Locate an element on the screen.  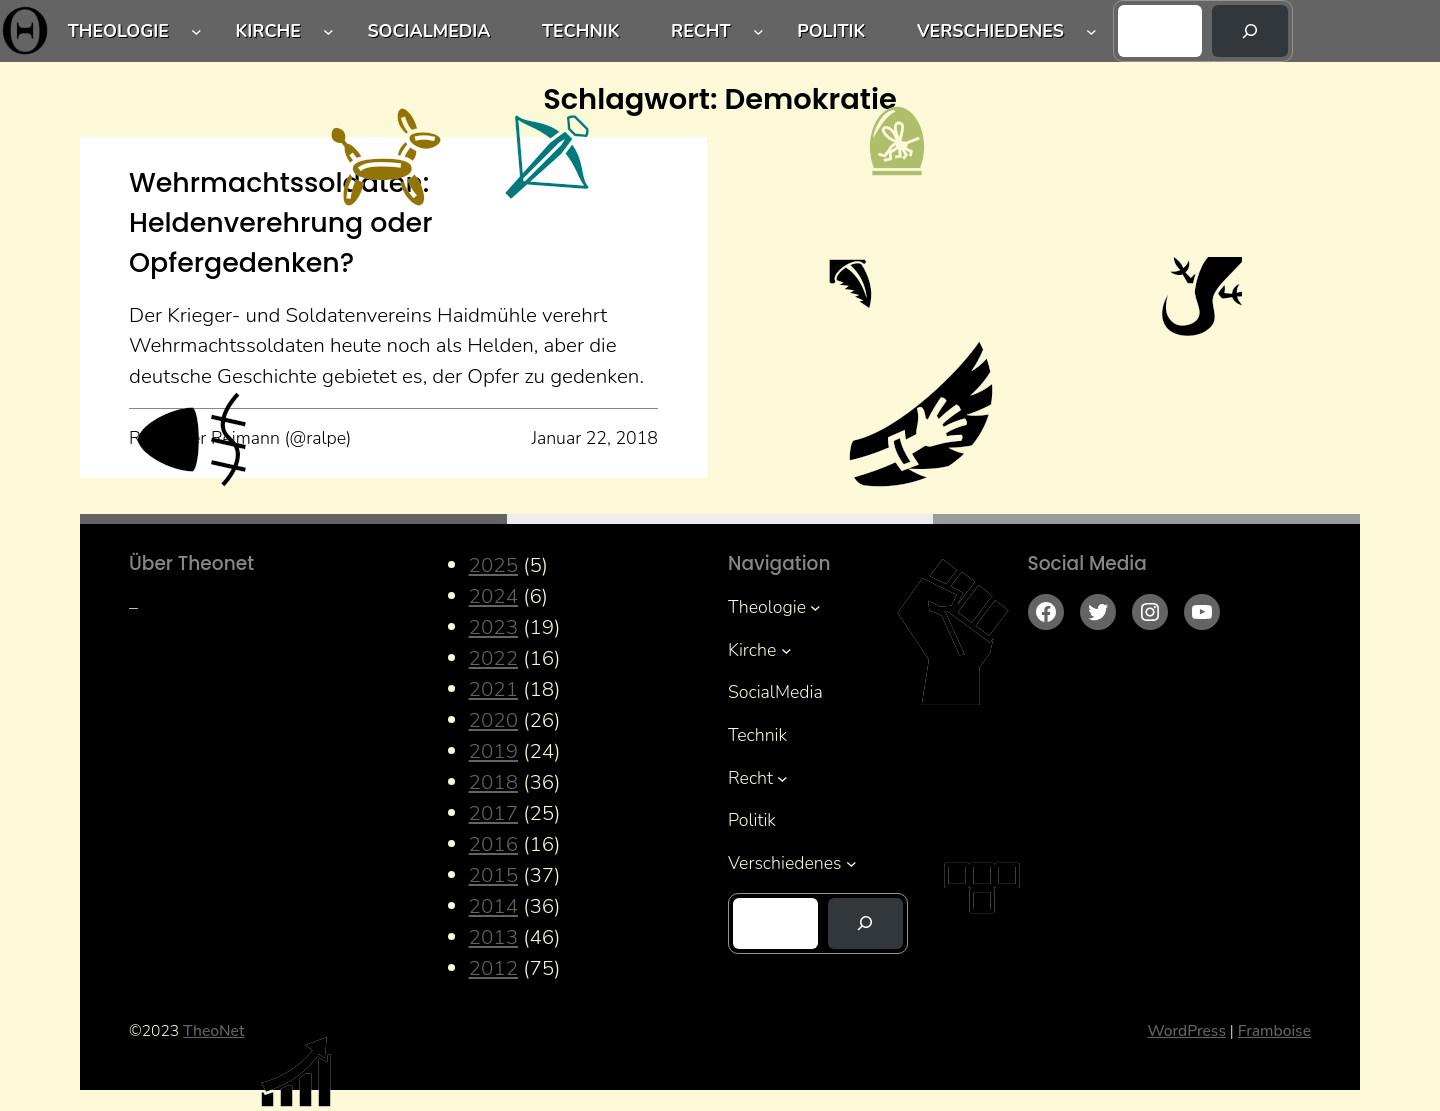
reptile or lizard category in a creature encyclopedia app is located at coordinates (1202, 297).